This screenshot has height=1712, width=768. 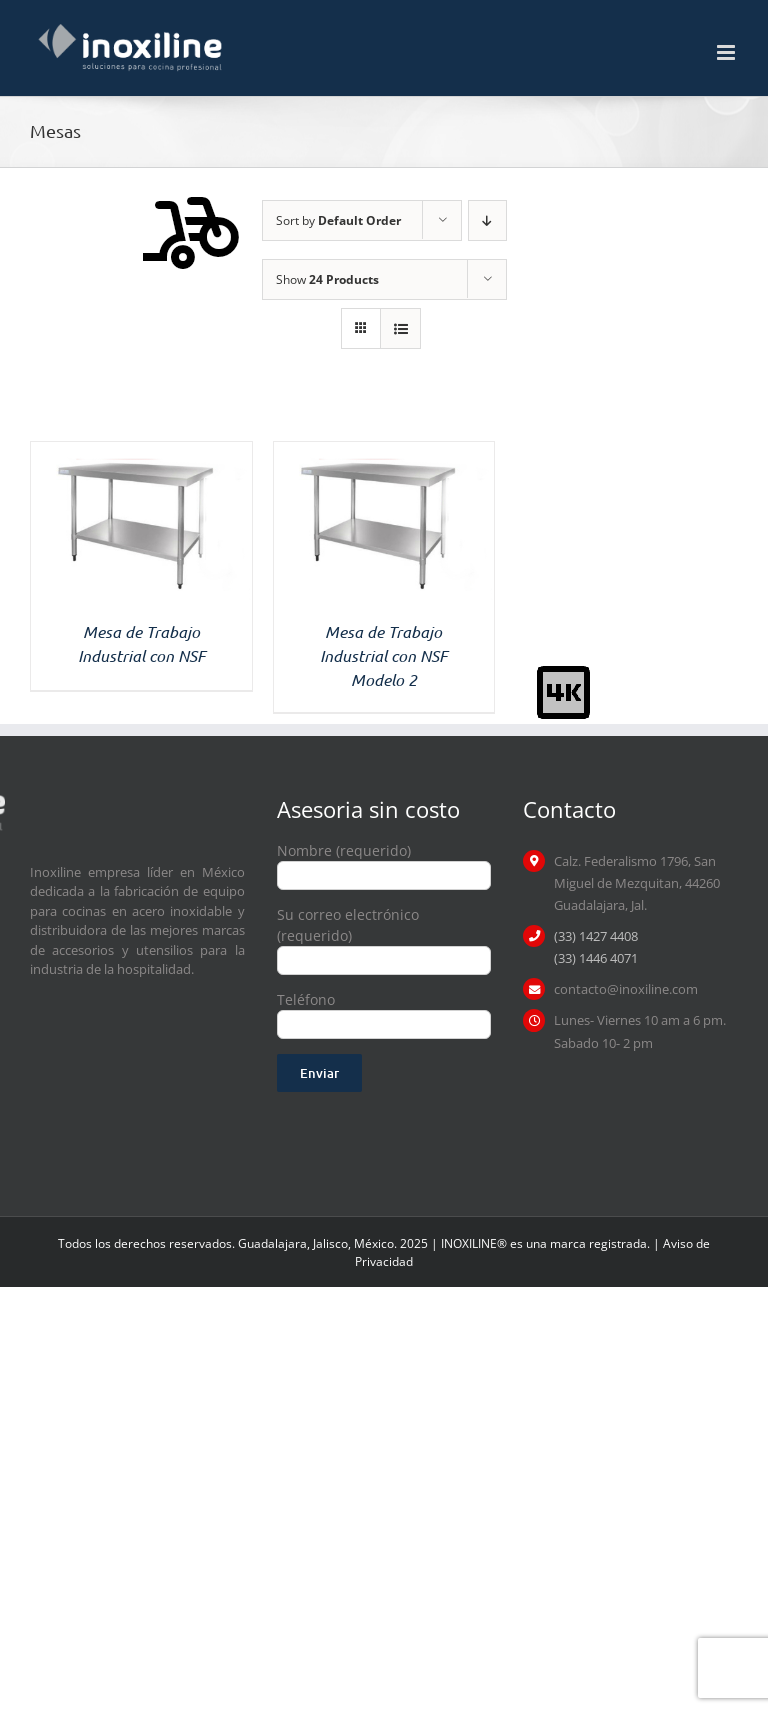 What do you see at coordinates (191, 233) in the screenshot?
I see `view bike and scooter rental options` at bounding box center [191, 233].